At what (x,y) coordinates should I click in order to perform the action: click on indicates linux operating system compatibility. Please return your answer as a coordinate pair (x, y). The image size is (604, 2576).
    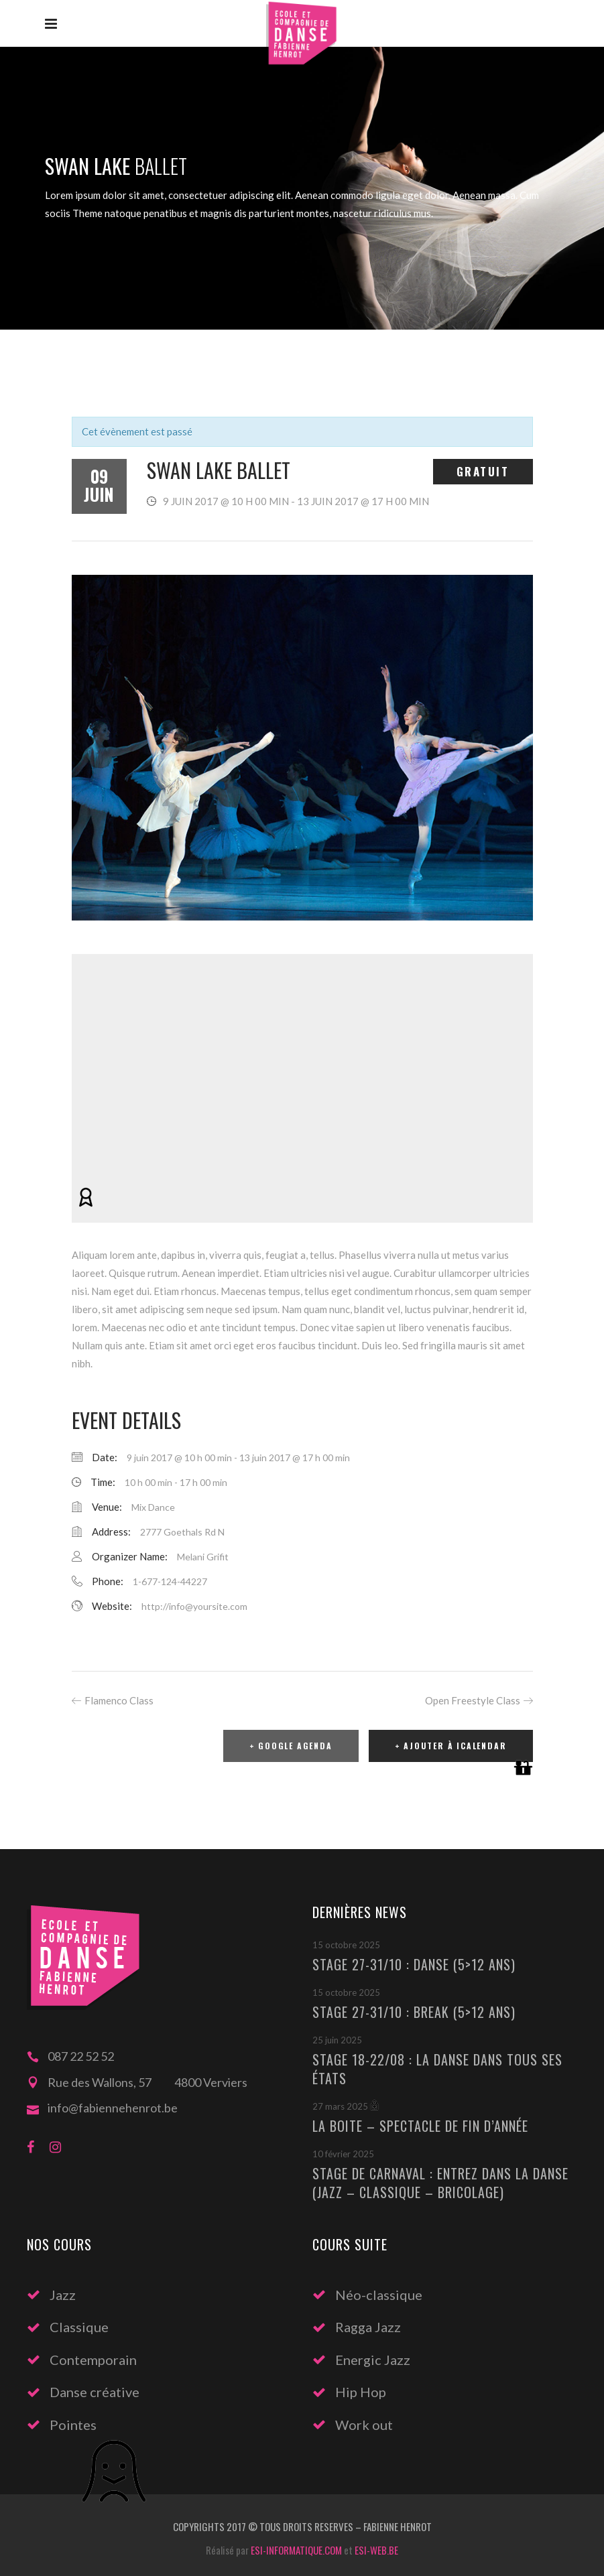
    Looking at the image, I should click on (114, 2475).